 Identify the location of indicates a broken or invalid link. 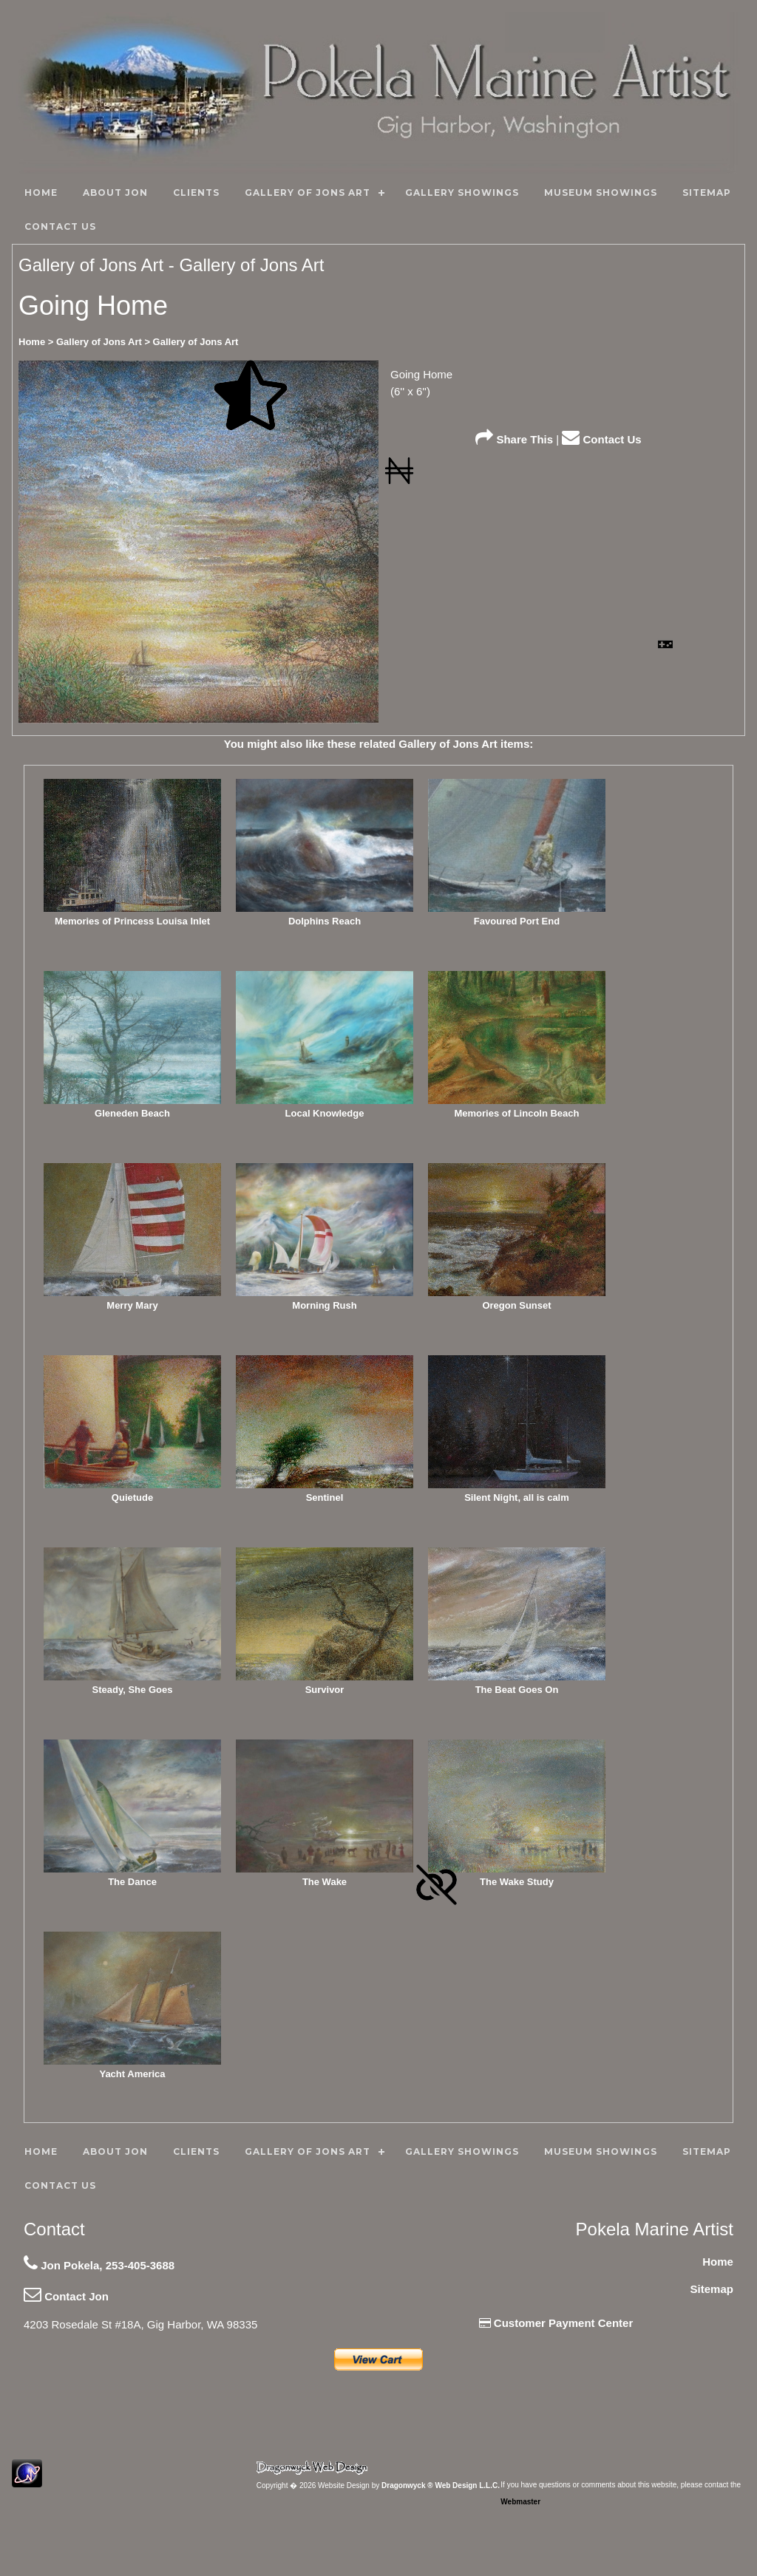
(436, 1884).